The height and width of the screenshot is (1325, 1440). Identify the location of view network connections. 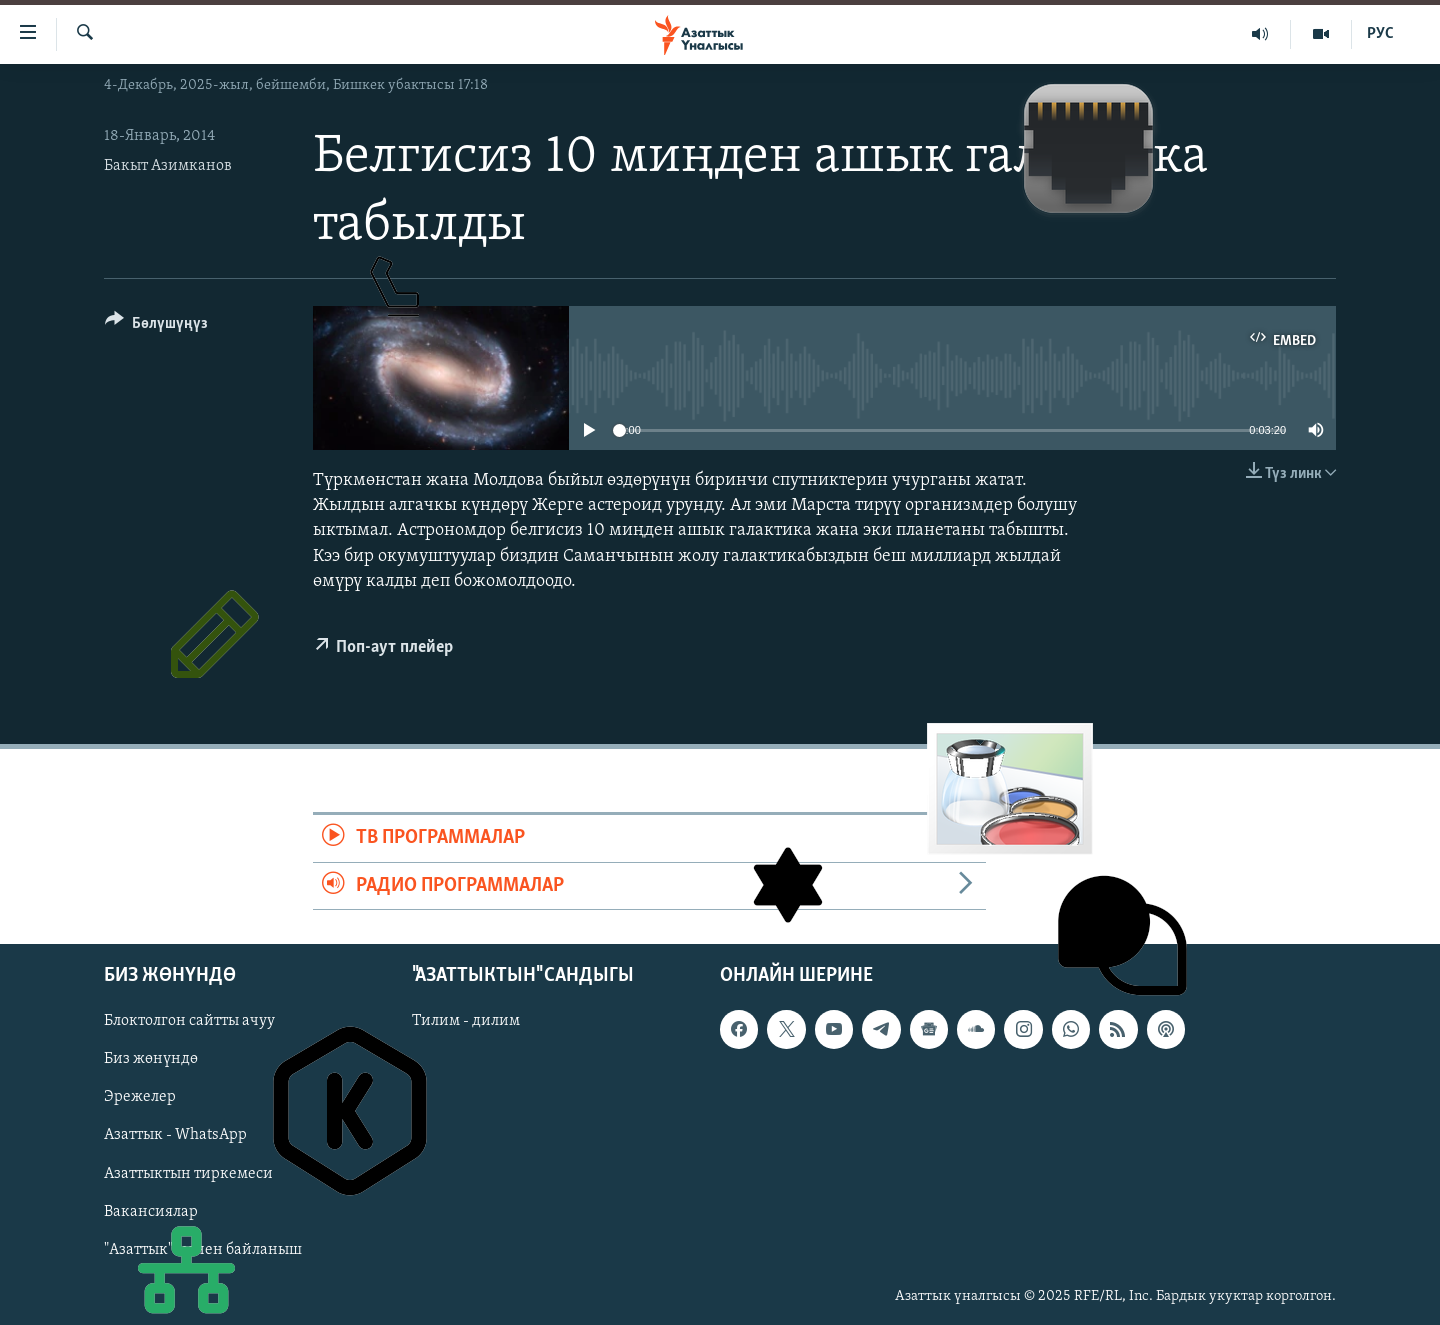
(186, 1271).